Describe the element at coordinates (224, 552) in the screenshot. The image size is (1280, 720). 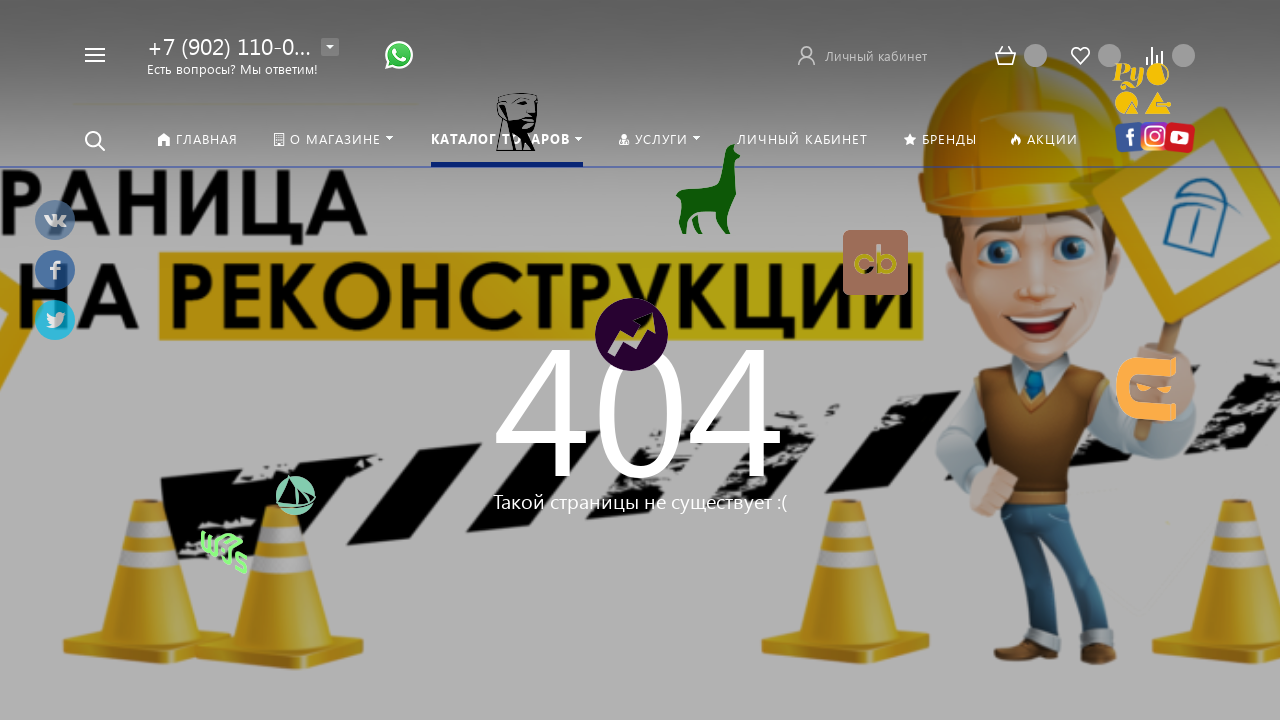
I see `web3.js library or project branding` at that location.